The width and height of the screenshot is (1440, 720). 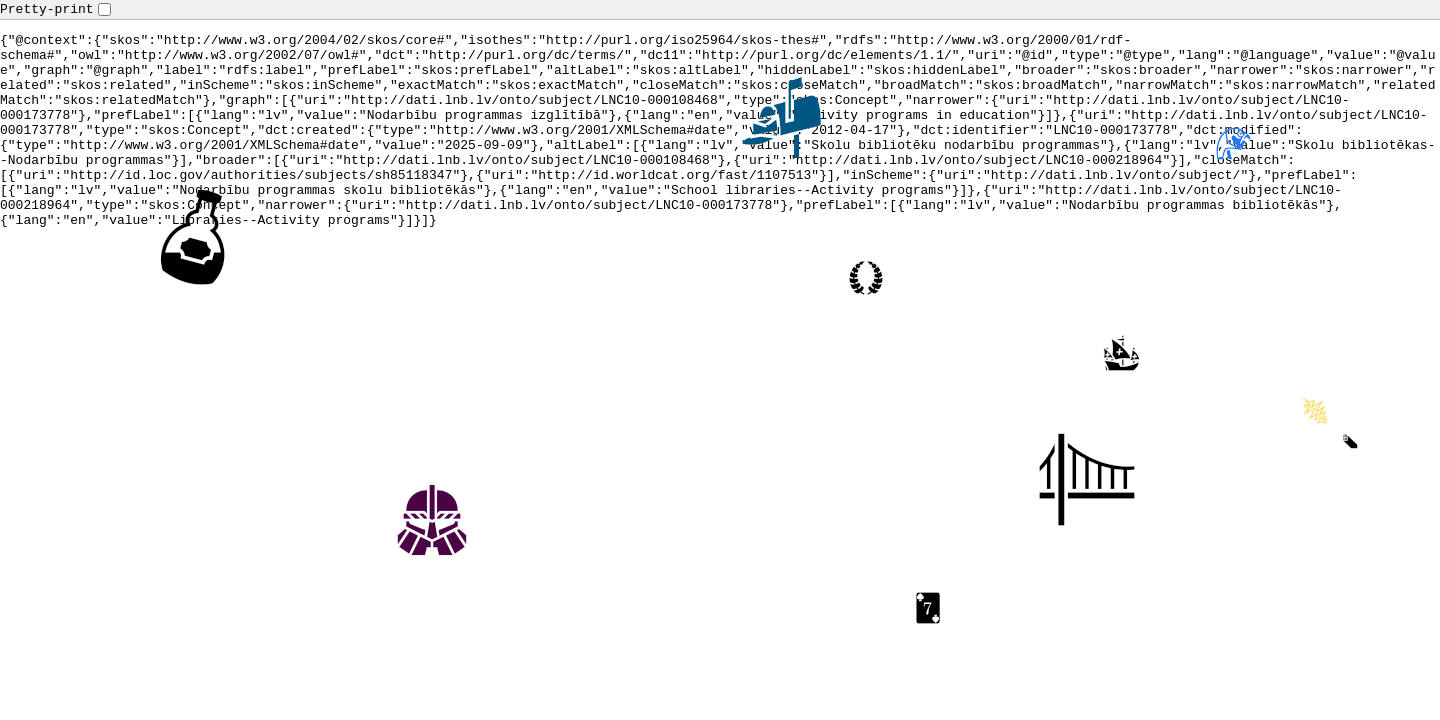 I want to click on view bridge or infrastructure locations, so click(x=1087, y=478).